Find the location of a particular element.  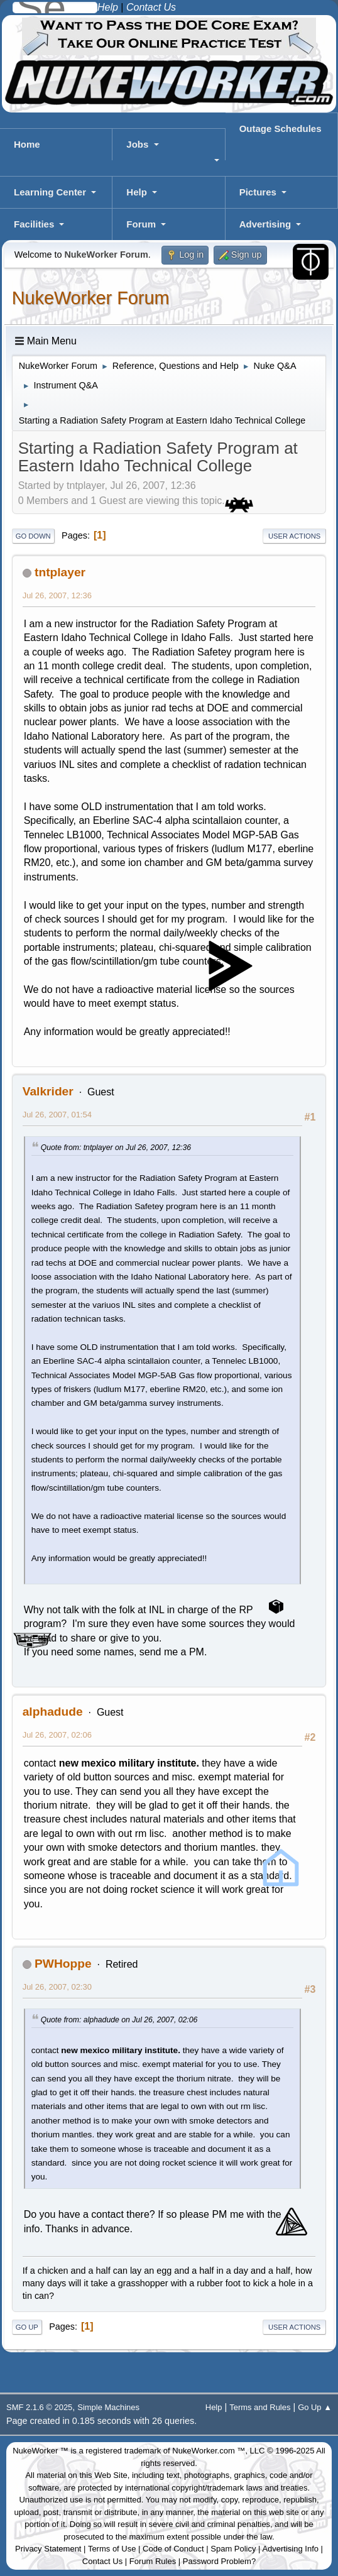

open zerotier network settings is located at coordinates (310, 261).